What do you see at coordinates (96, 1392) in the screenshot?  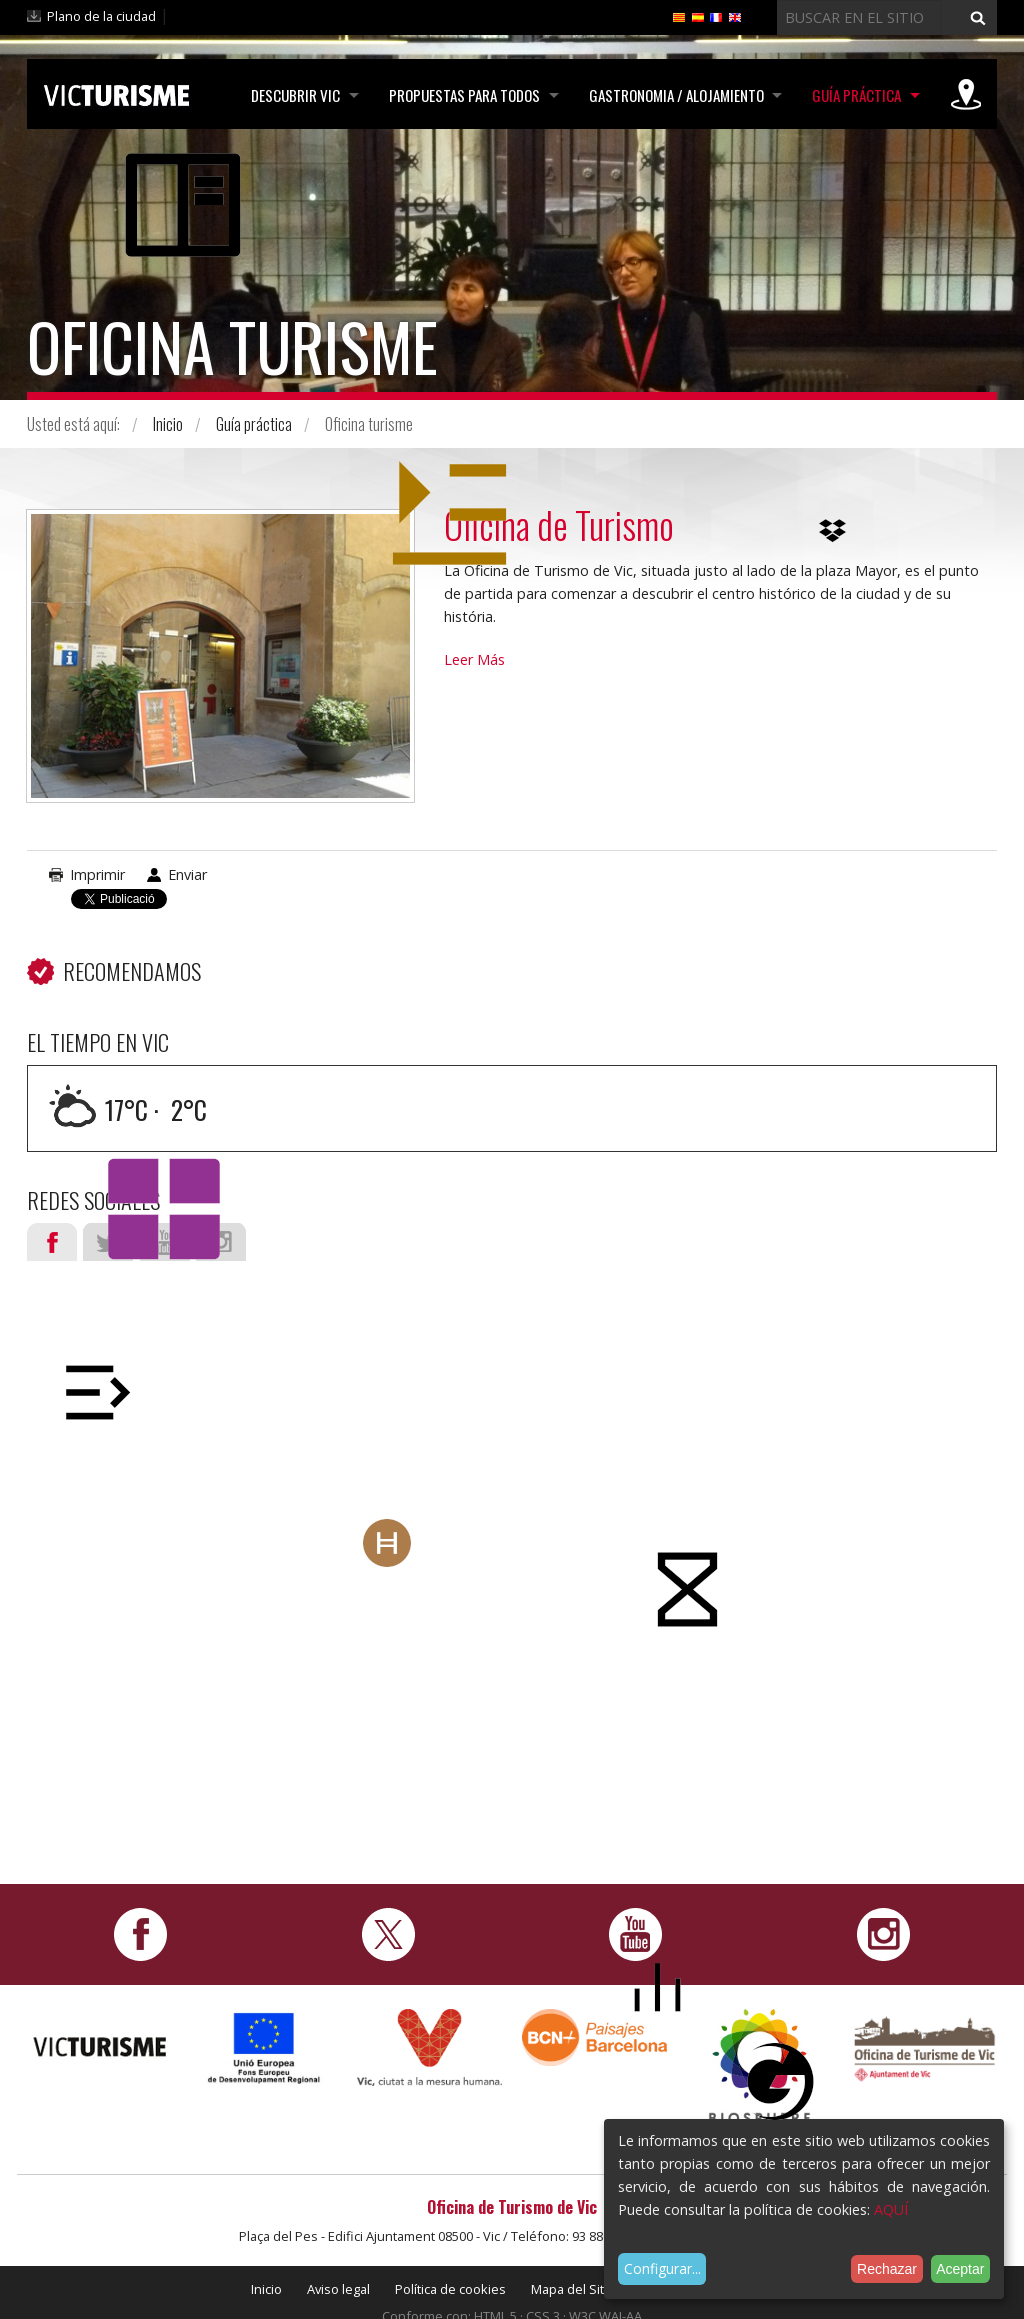 I see `expand a collapsed sidebar menu` at bounding box center [96, 1392].